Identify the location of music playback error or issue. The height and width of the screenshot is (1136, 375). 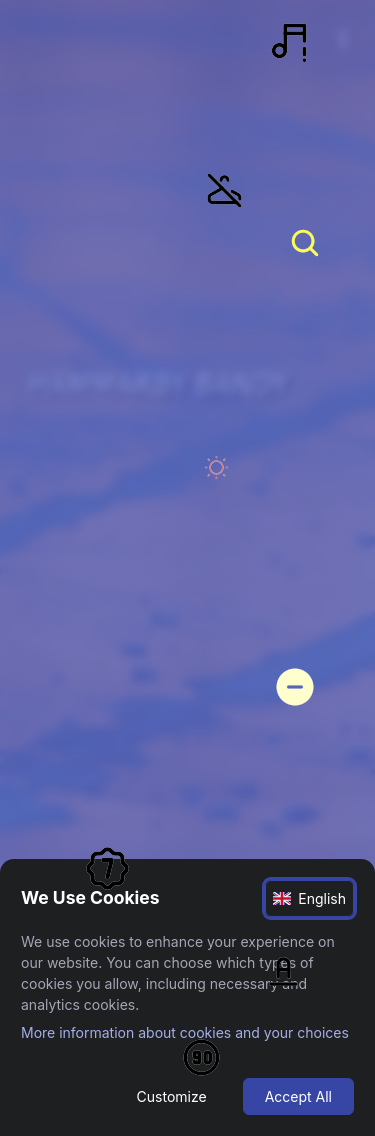
(291, 41).